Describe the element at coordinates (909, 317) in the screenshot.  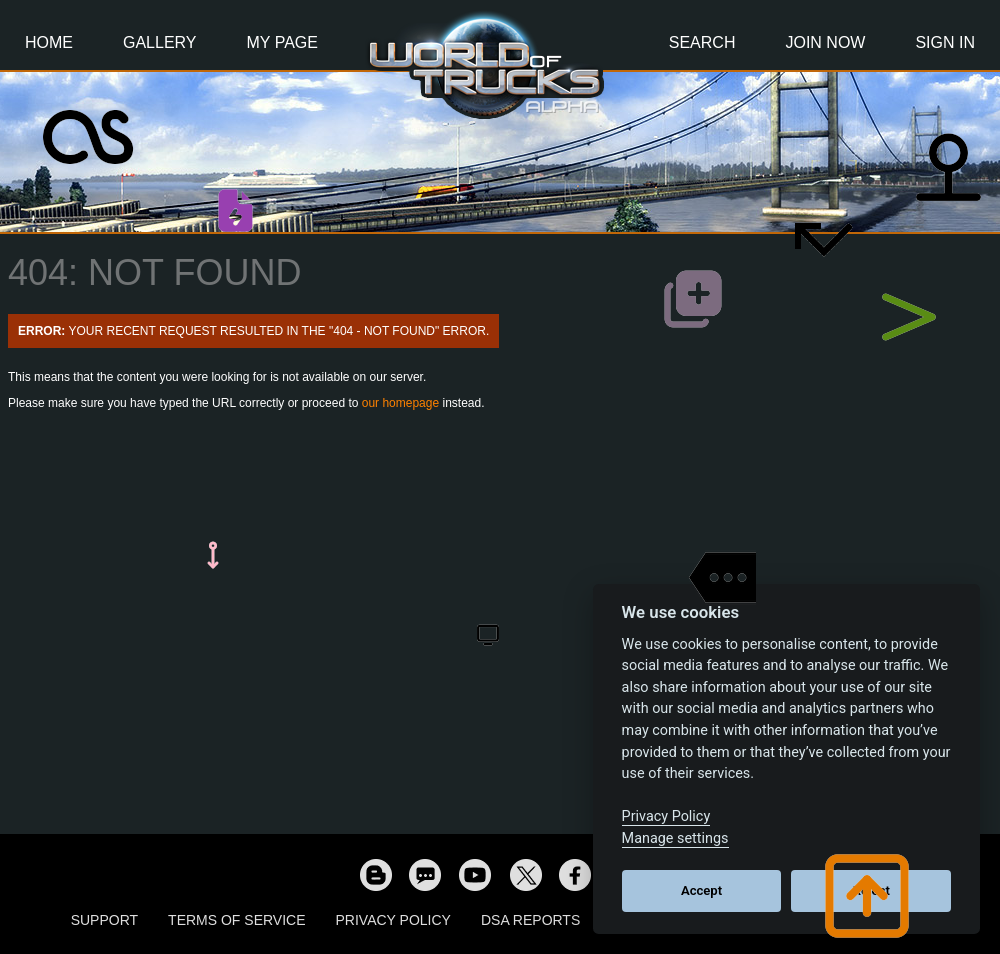
I see `navigate to the next item or page` at that location.